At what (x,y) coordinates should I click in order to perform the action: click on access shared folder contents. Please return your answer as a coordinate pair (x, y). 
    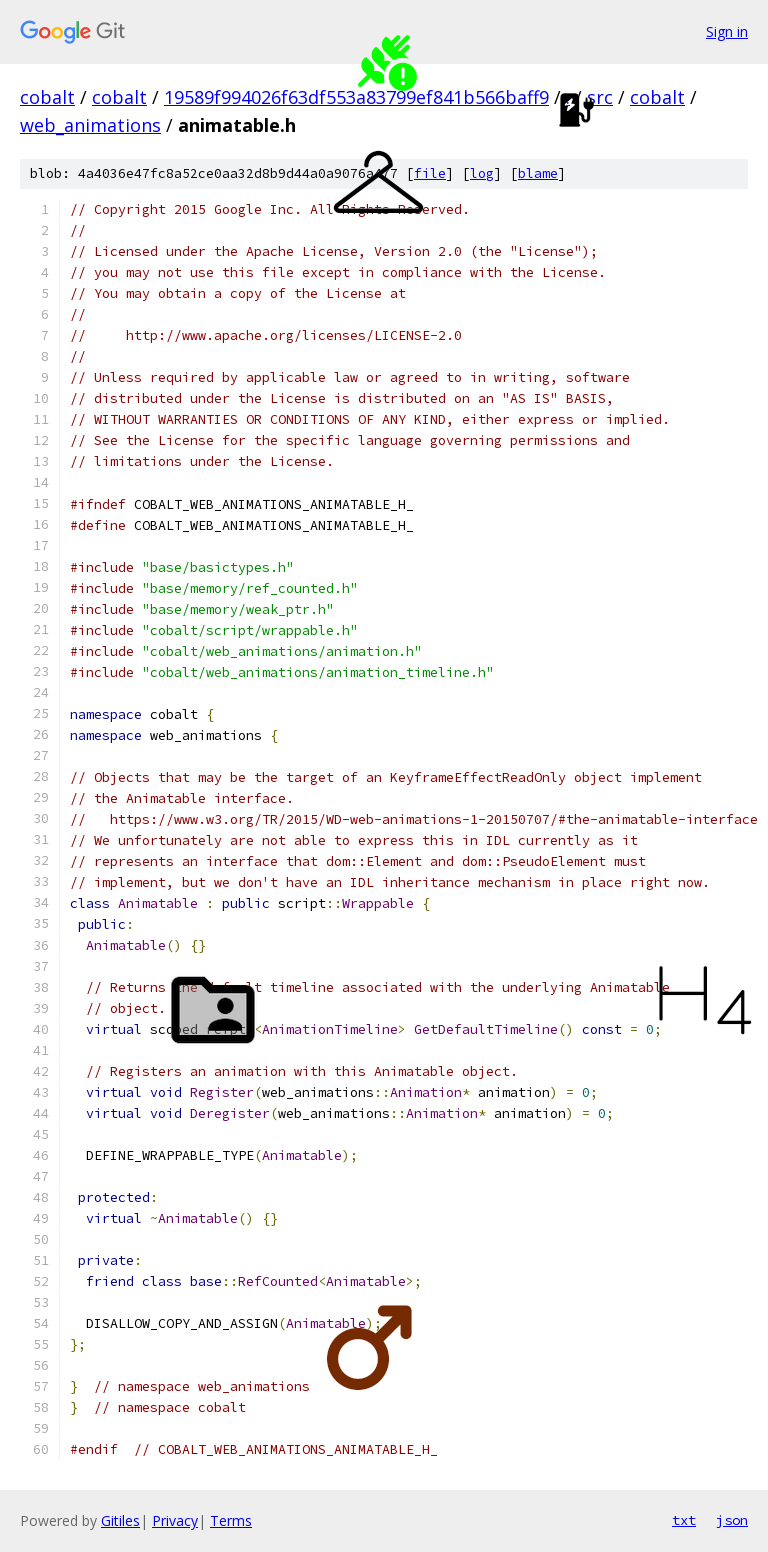
    Looking at the image, I should click on (213, 1010).